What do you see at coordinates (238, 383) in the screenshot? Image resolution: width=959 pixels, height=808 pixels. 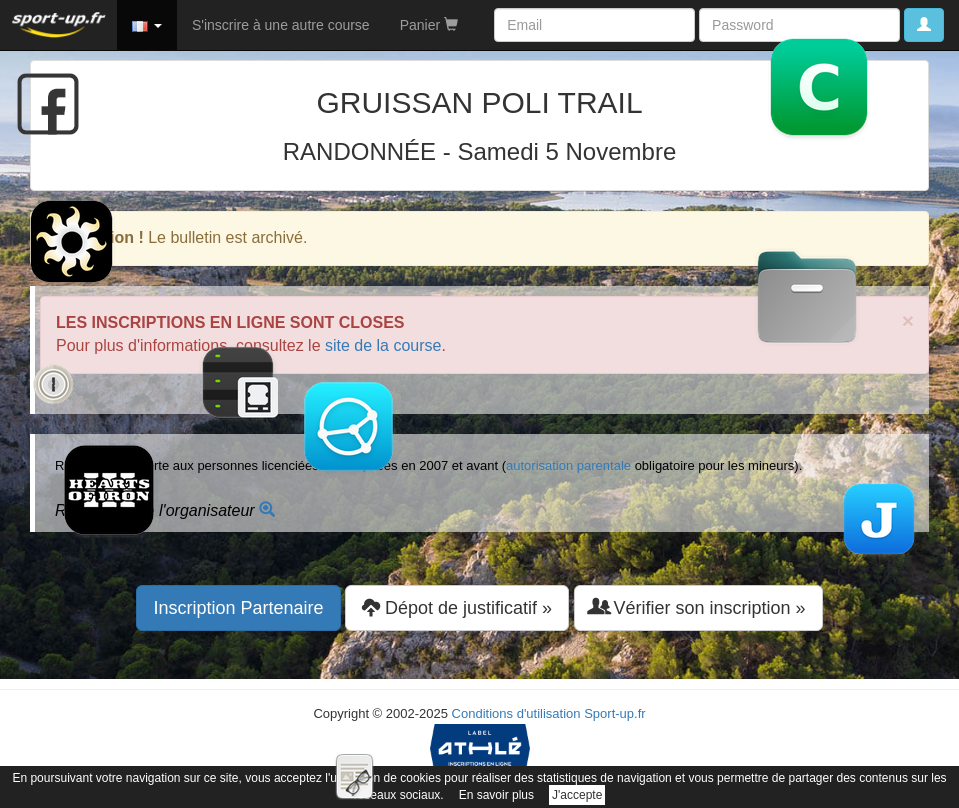 I see `configure iSCSI storage network settings` at bounding box center [238, 383].